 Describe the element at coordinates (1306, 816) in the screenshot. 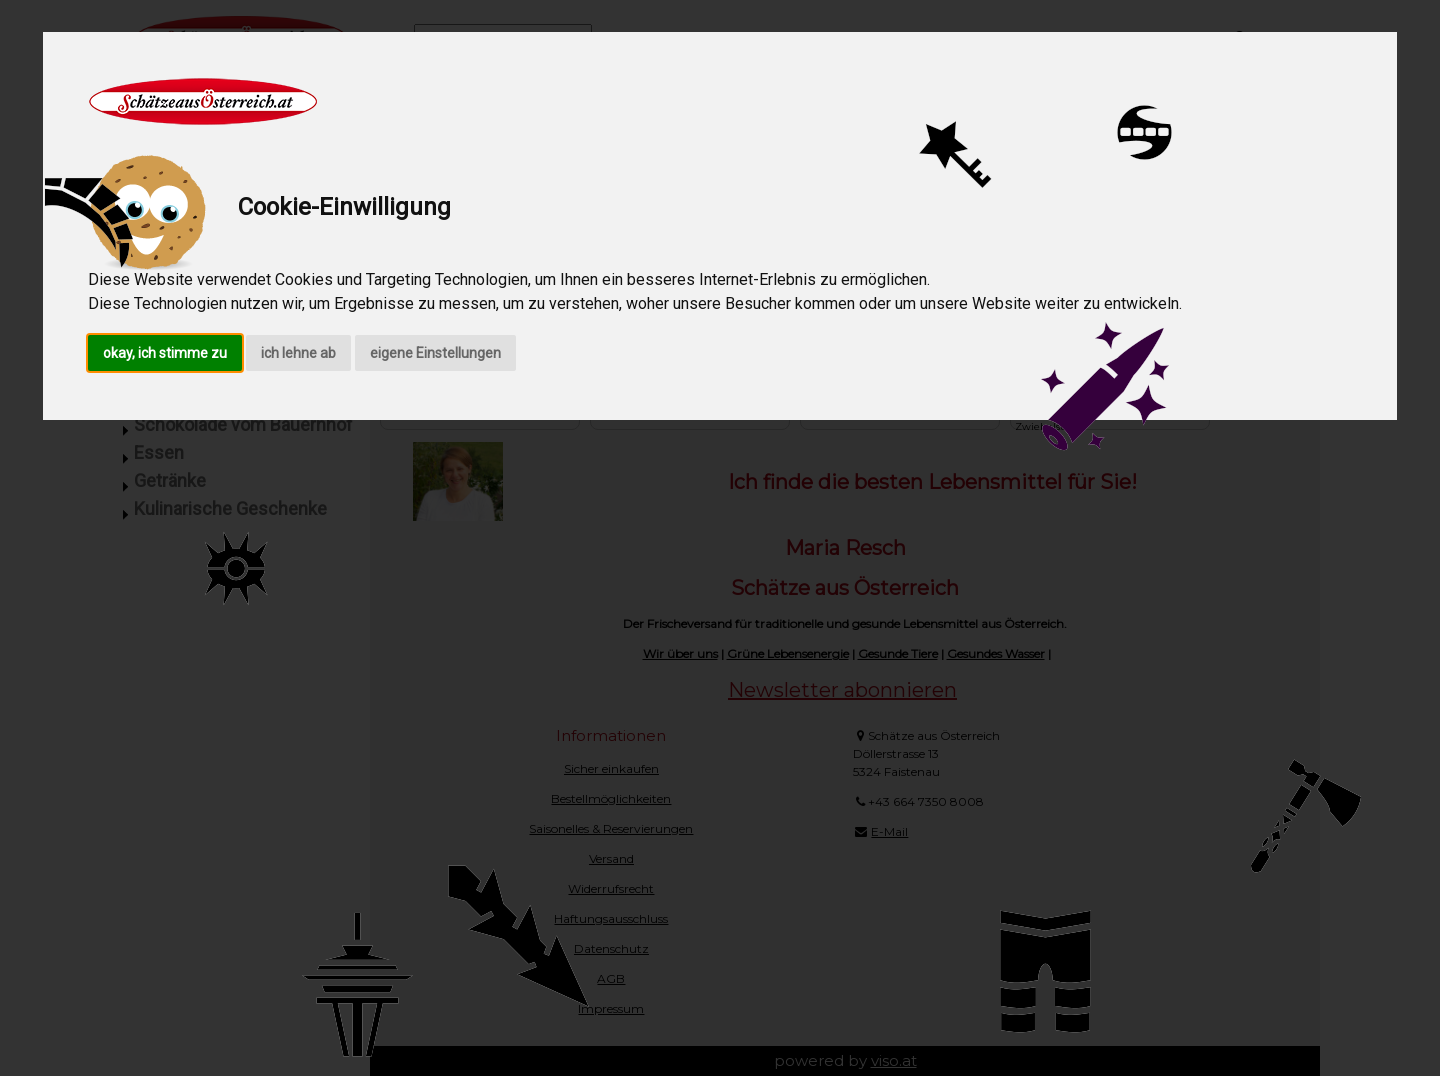

I see `select tomahawk weapon or tool` at that location.